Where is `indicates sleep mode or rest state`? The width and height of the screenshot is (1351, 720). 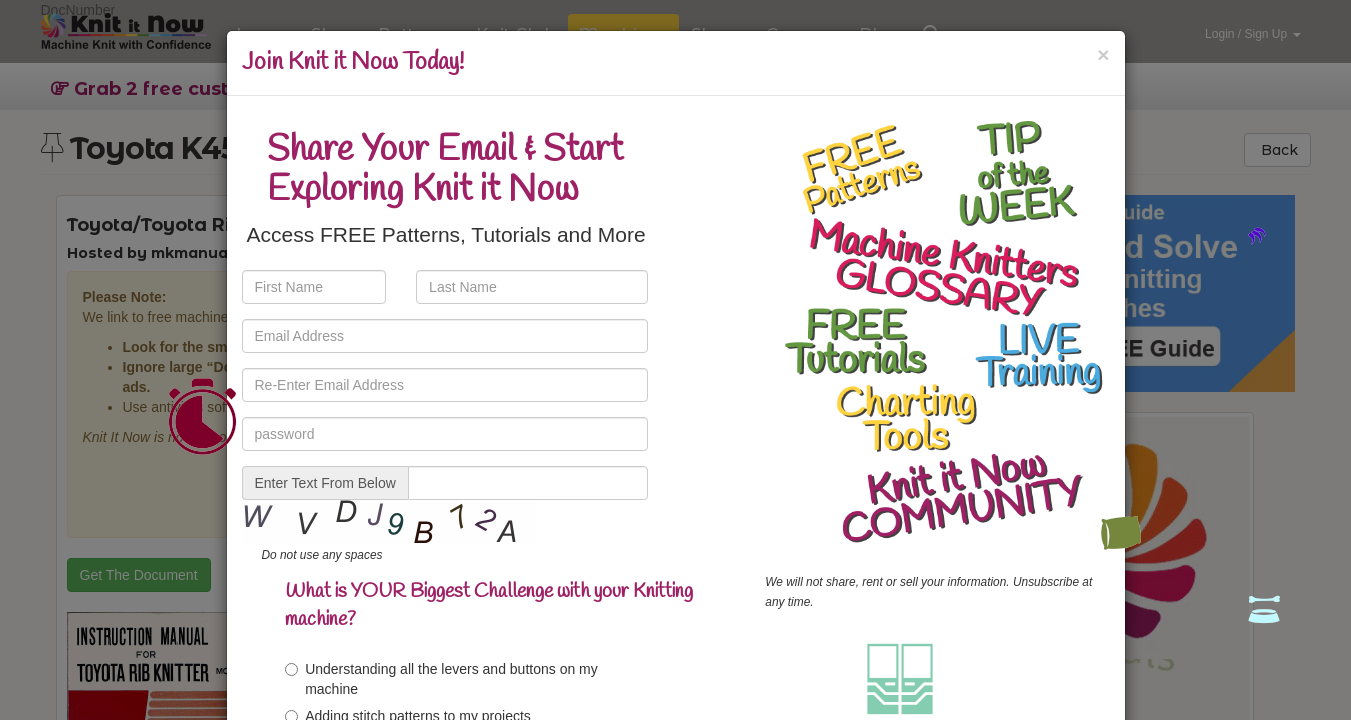 indicates sleep mode or rest state is located at coordinates (1121, 533).